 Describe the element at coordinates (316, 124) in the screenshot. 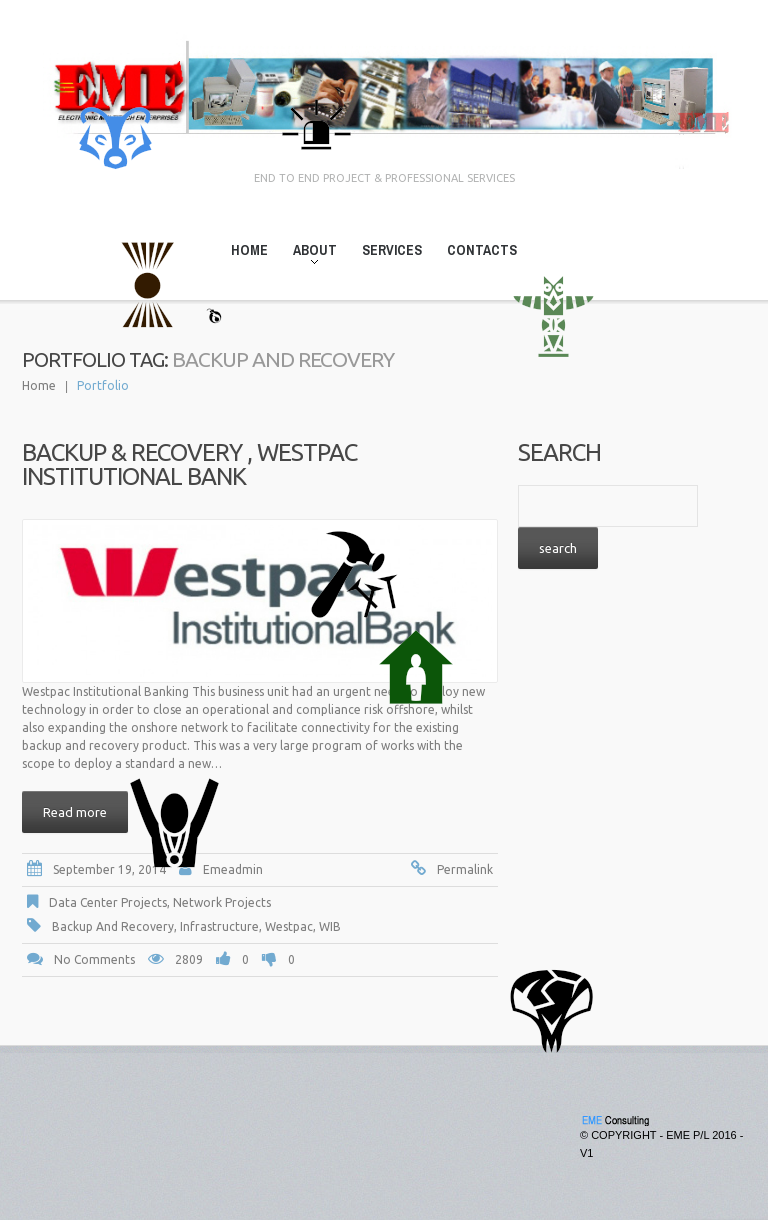

I see `indicates an active alert or emergency notification` at that location.